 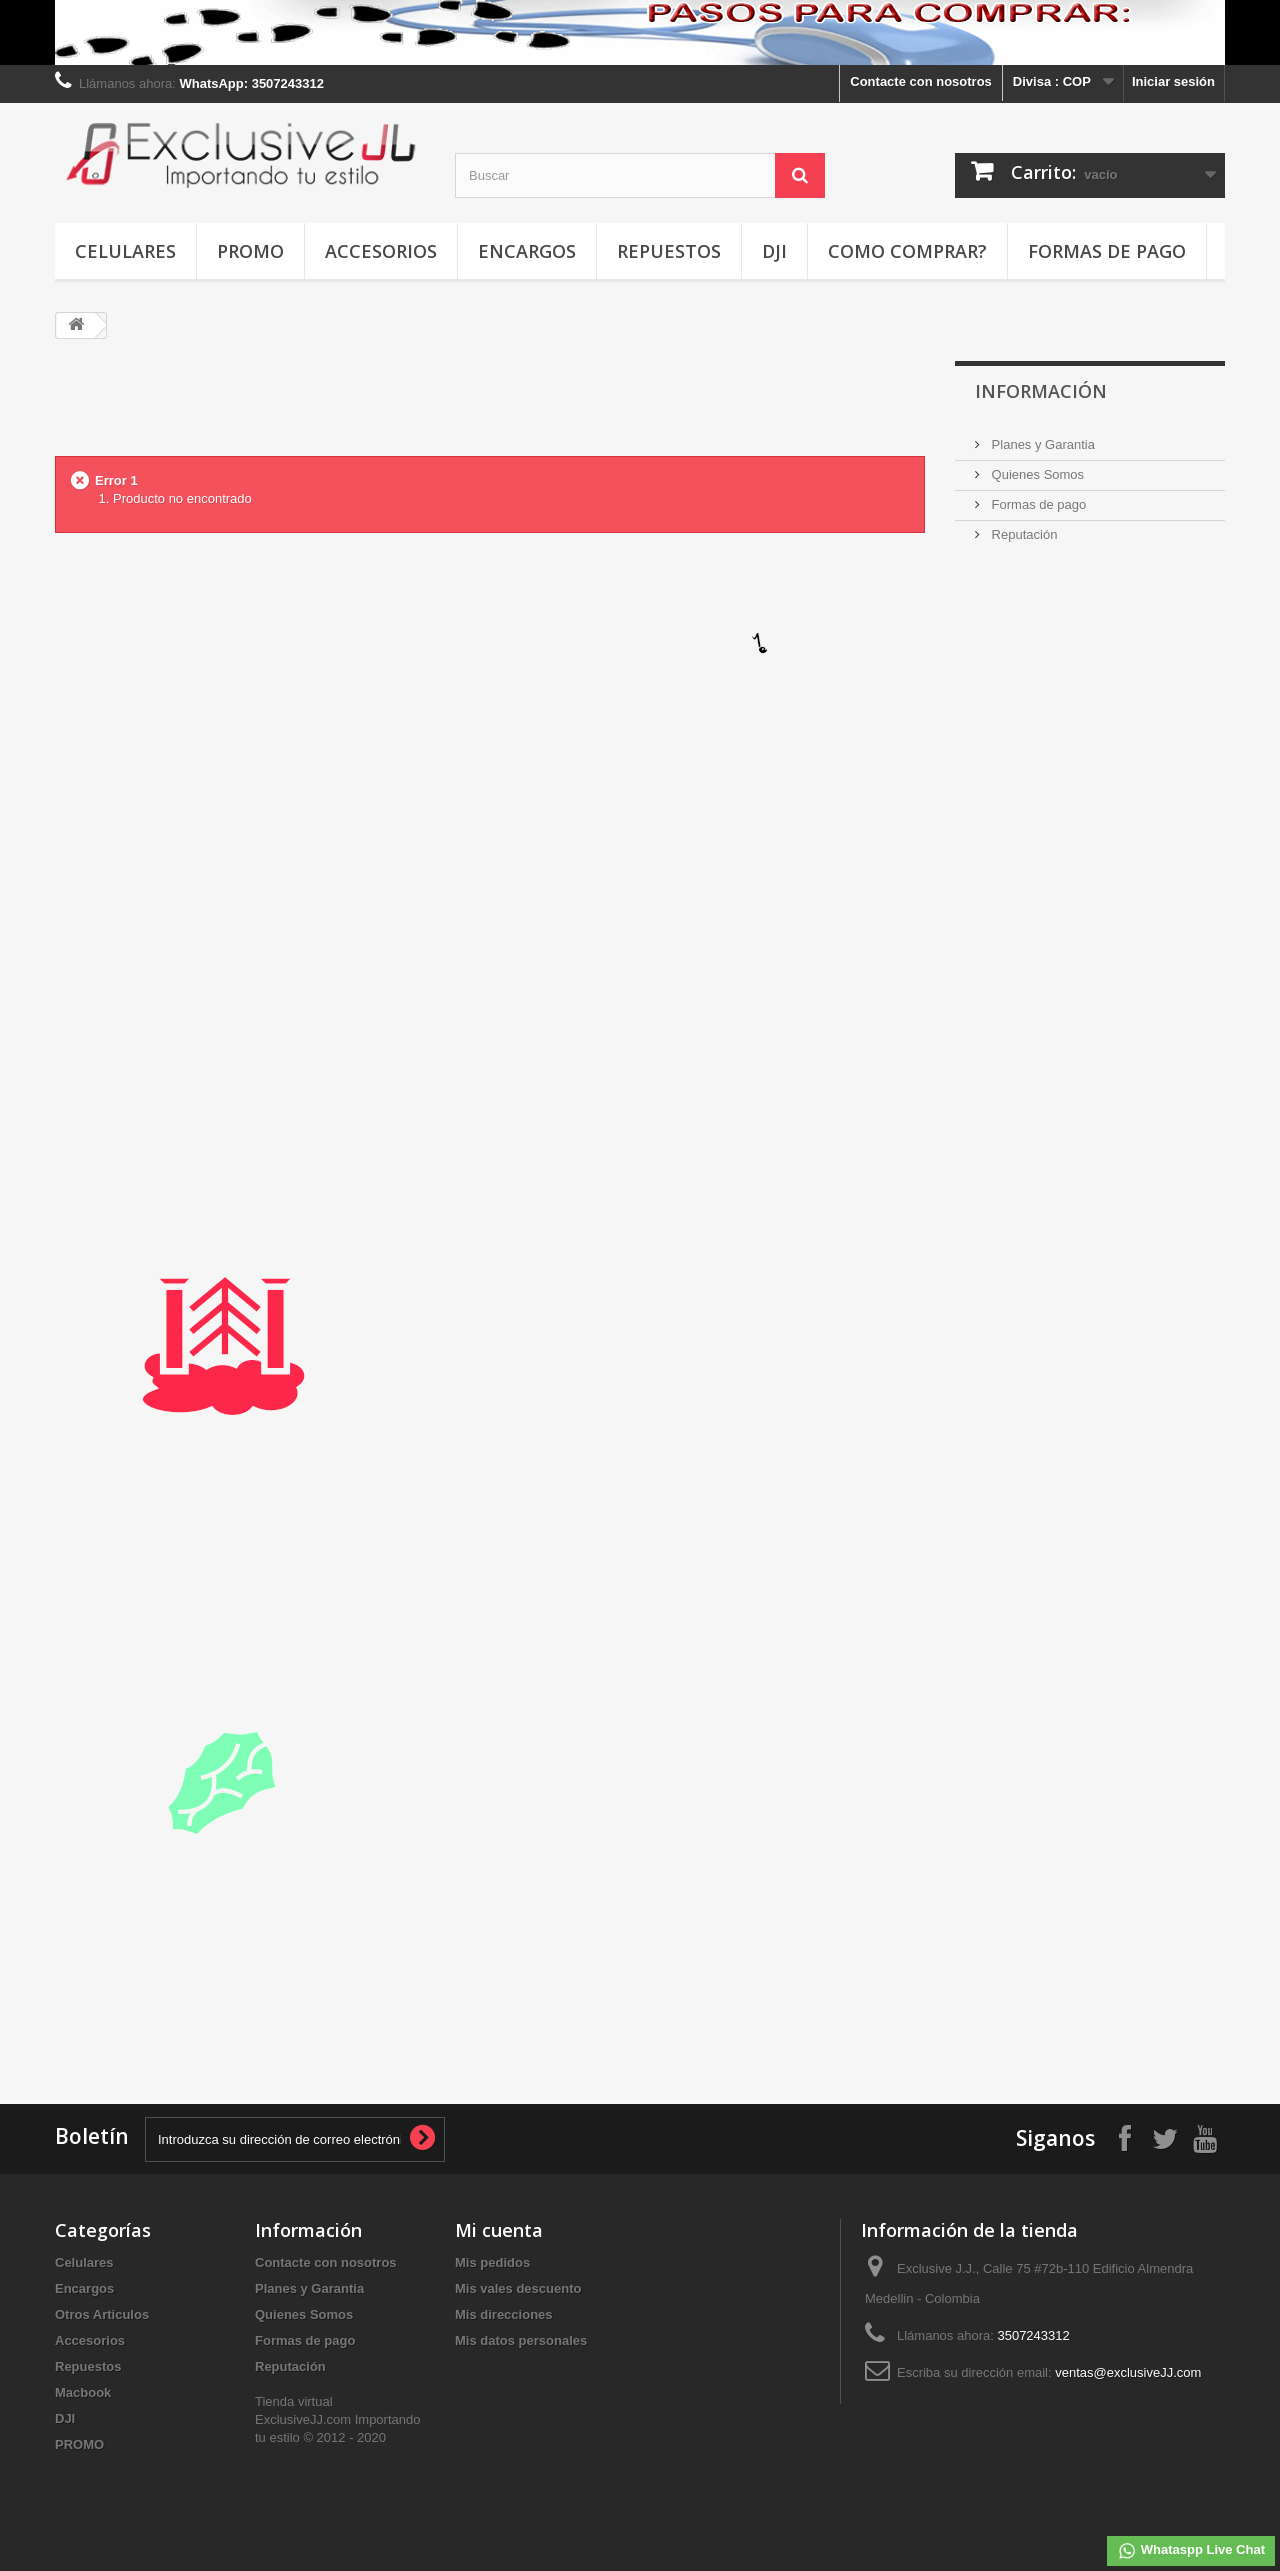 What do you see at coordinates (225, 1346) in the screenshot?
I see `access afterlife or celestial realm in game` at bounding box center [225, 1346].